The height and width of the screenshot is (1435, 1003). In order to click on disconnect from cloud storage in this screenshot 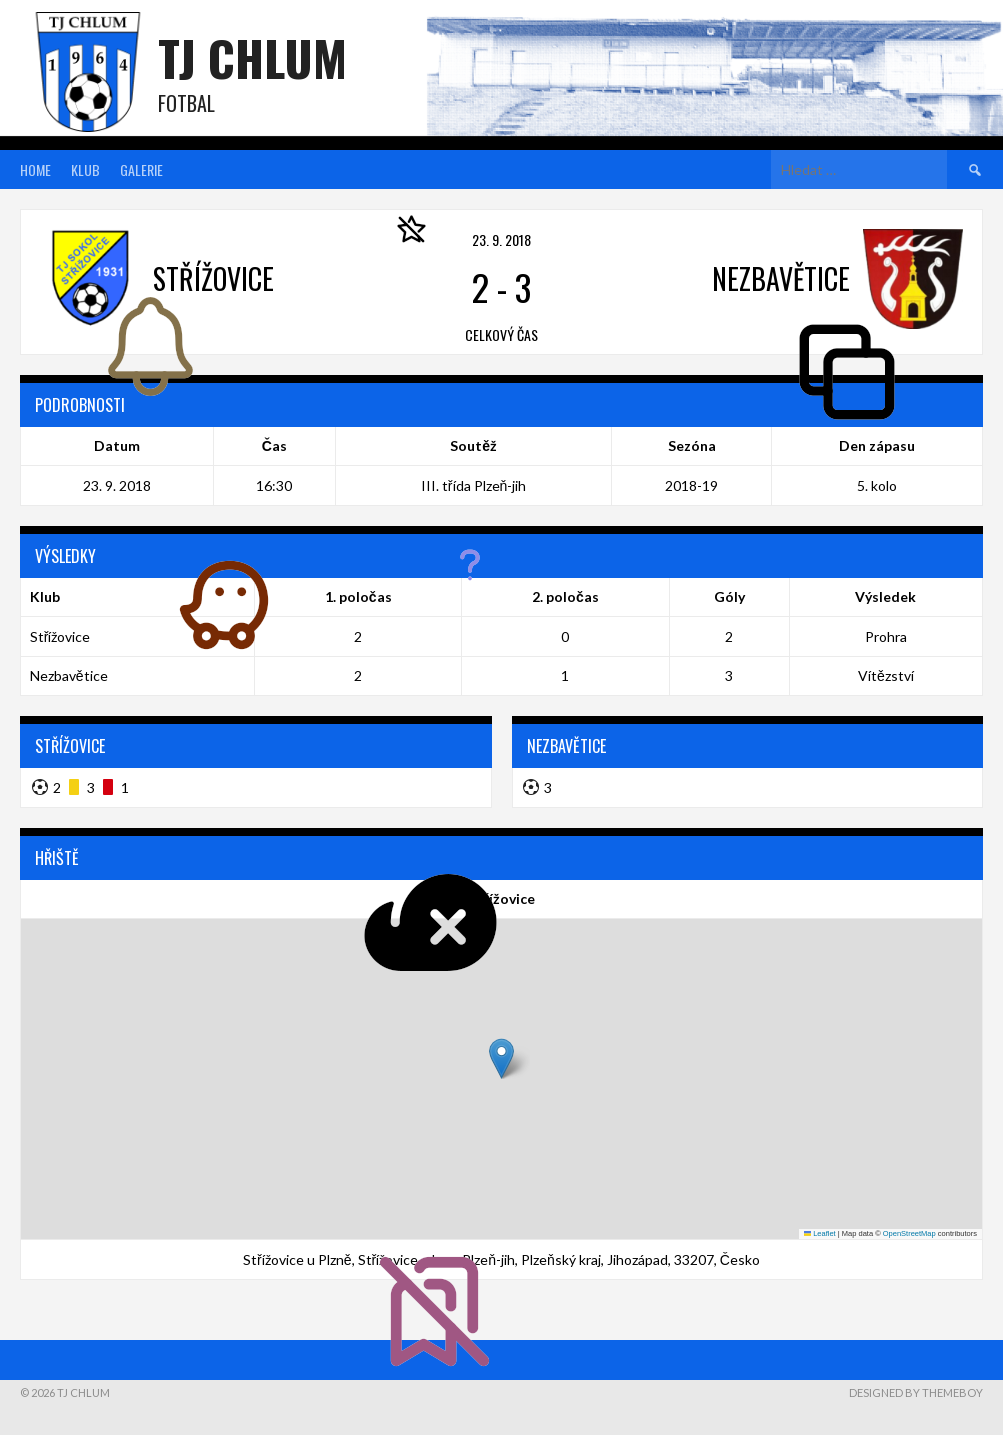, I will do `click(430, 922)`.